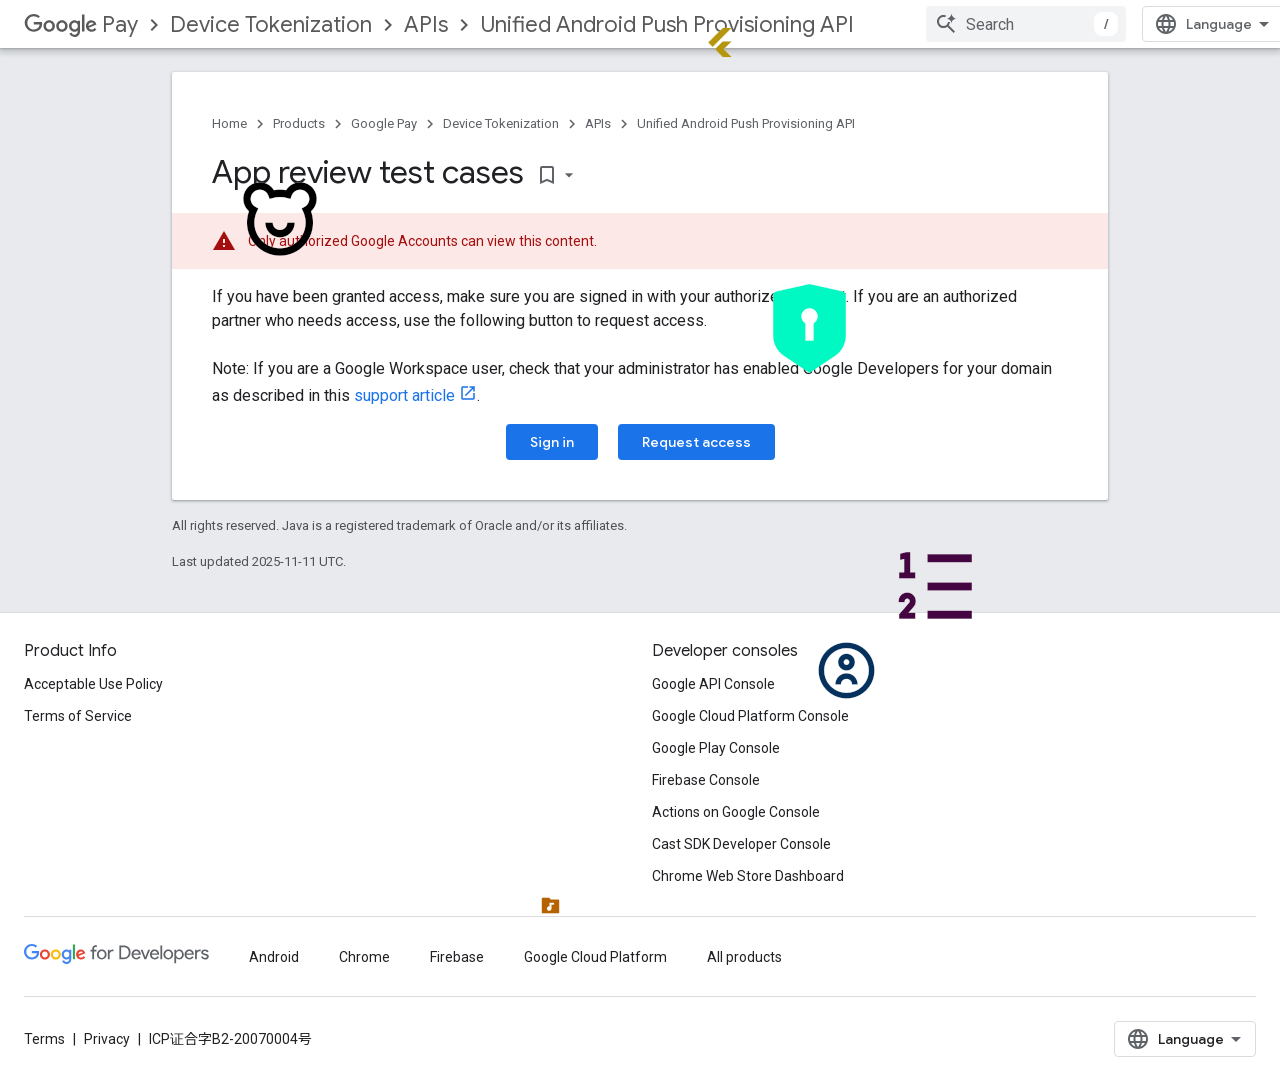 The width and height of the screenshot is (1280, 1081). Describe the element at coordinates (720, 42) in the screenshot. I see `Flutter framework logo` at that location.